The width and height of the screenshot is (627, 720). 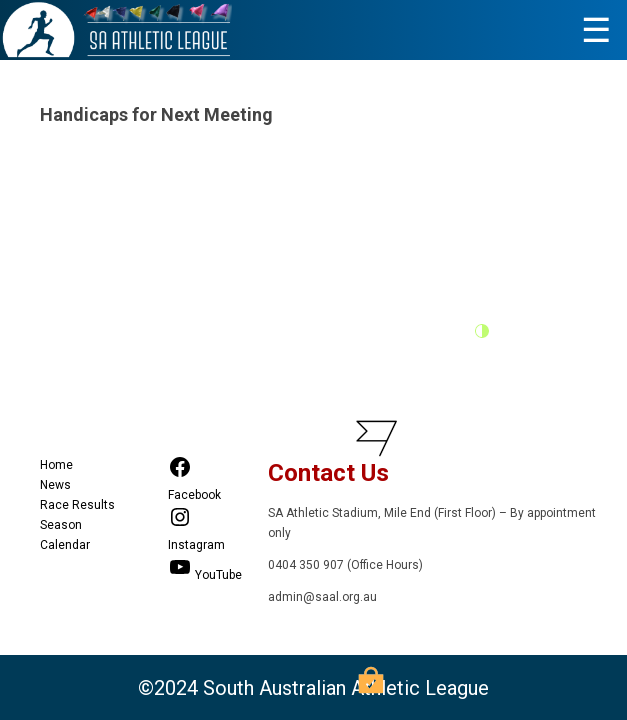 What do you see at coordinates (375, 436) in the screenshot?
I see `flag or bookmark an item` at bounding box center [375, 436].